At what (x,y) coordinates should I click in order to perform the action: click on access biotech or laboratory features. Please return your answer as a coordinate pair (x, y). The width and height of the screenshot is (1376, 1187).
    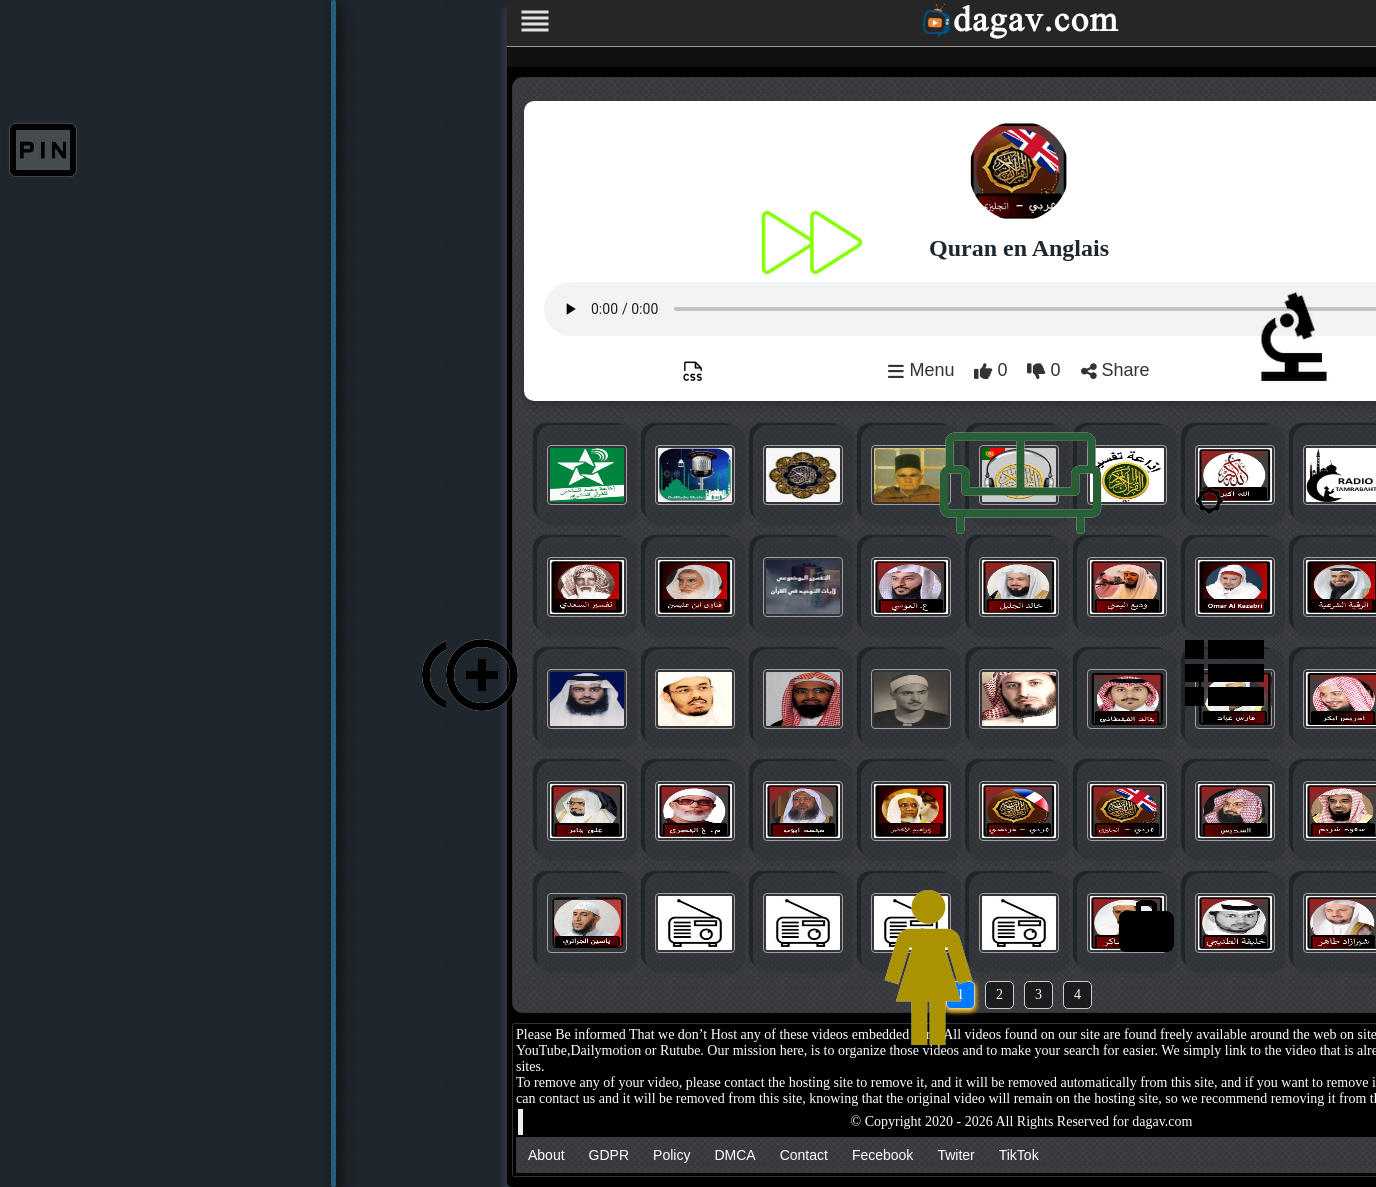
    Looking at the image, I should click on (1294, 339).